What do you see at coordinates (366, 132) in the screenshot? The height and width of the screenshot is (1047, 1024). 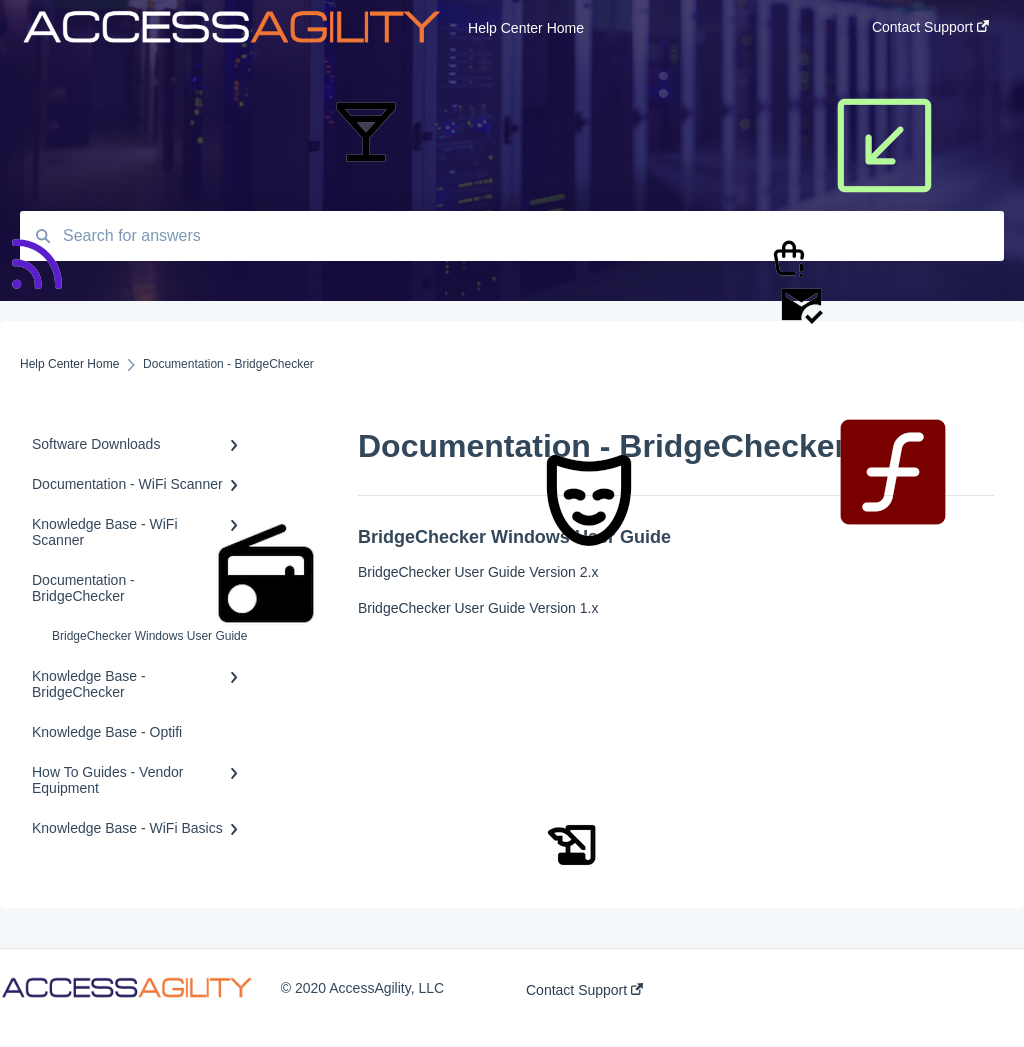 I see `find nearby bars or nightlife` at bounding box center [366, 132].